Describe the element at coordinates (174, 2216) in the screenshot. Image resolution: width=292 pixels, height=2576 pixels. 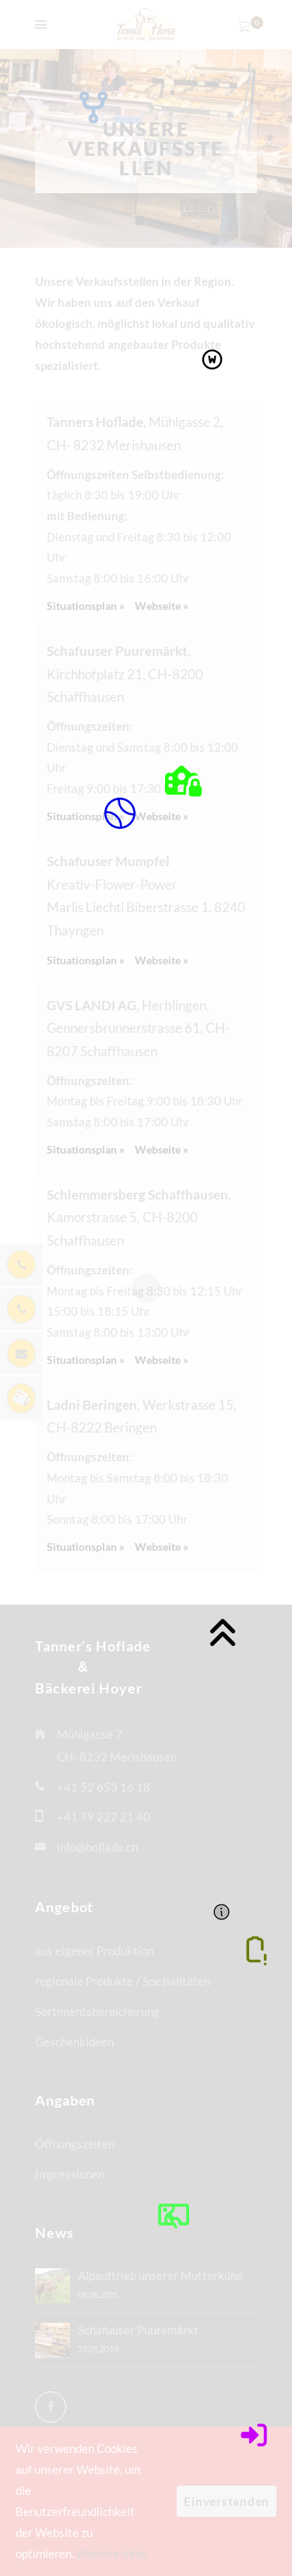
I see `emergency exit or escape route` at that location.